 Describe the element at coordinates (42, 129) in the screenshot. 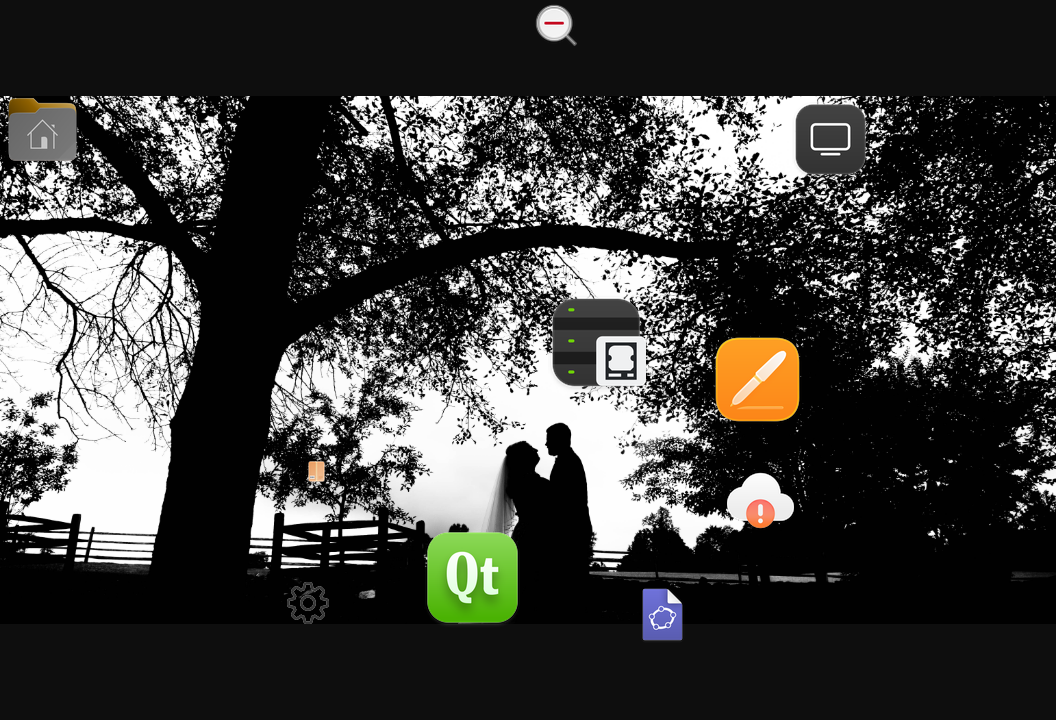

I see `access your home folder` at that location.